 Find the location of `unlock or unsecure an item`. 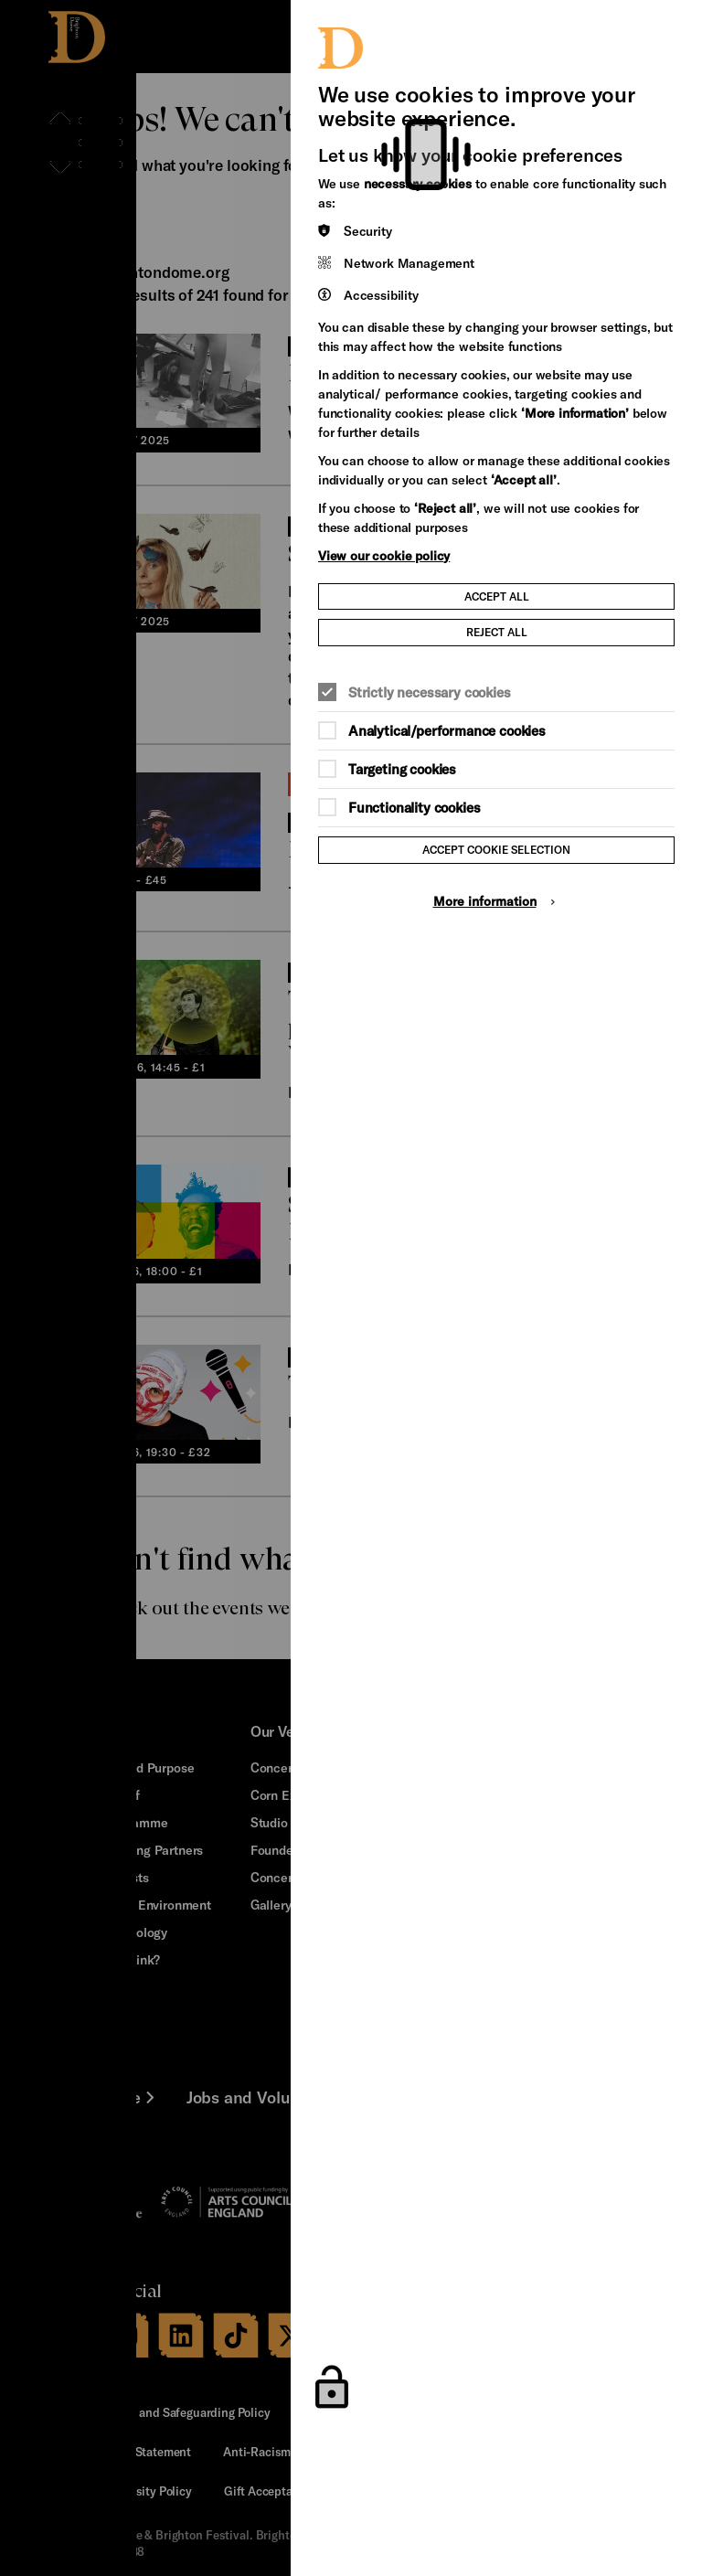

unlock or unsecure an item is located at coordinates (332, 2388).